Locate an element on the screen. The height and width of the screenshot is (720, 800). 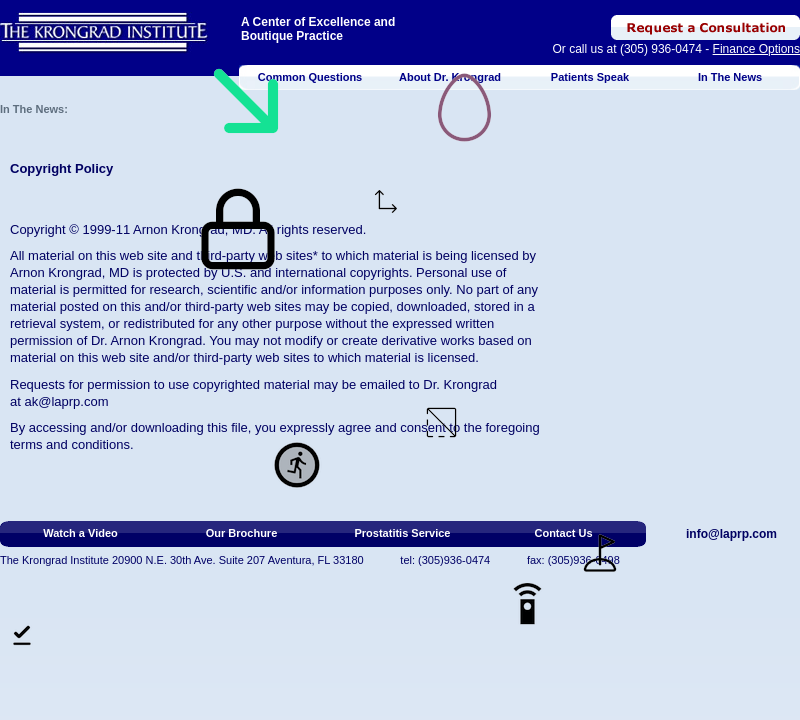
indicates egg or egg-related dietary information is located at coordinates (464, 107).